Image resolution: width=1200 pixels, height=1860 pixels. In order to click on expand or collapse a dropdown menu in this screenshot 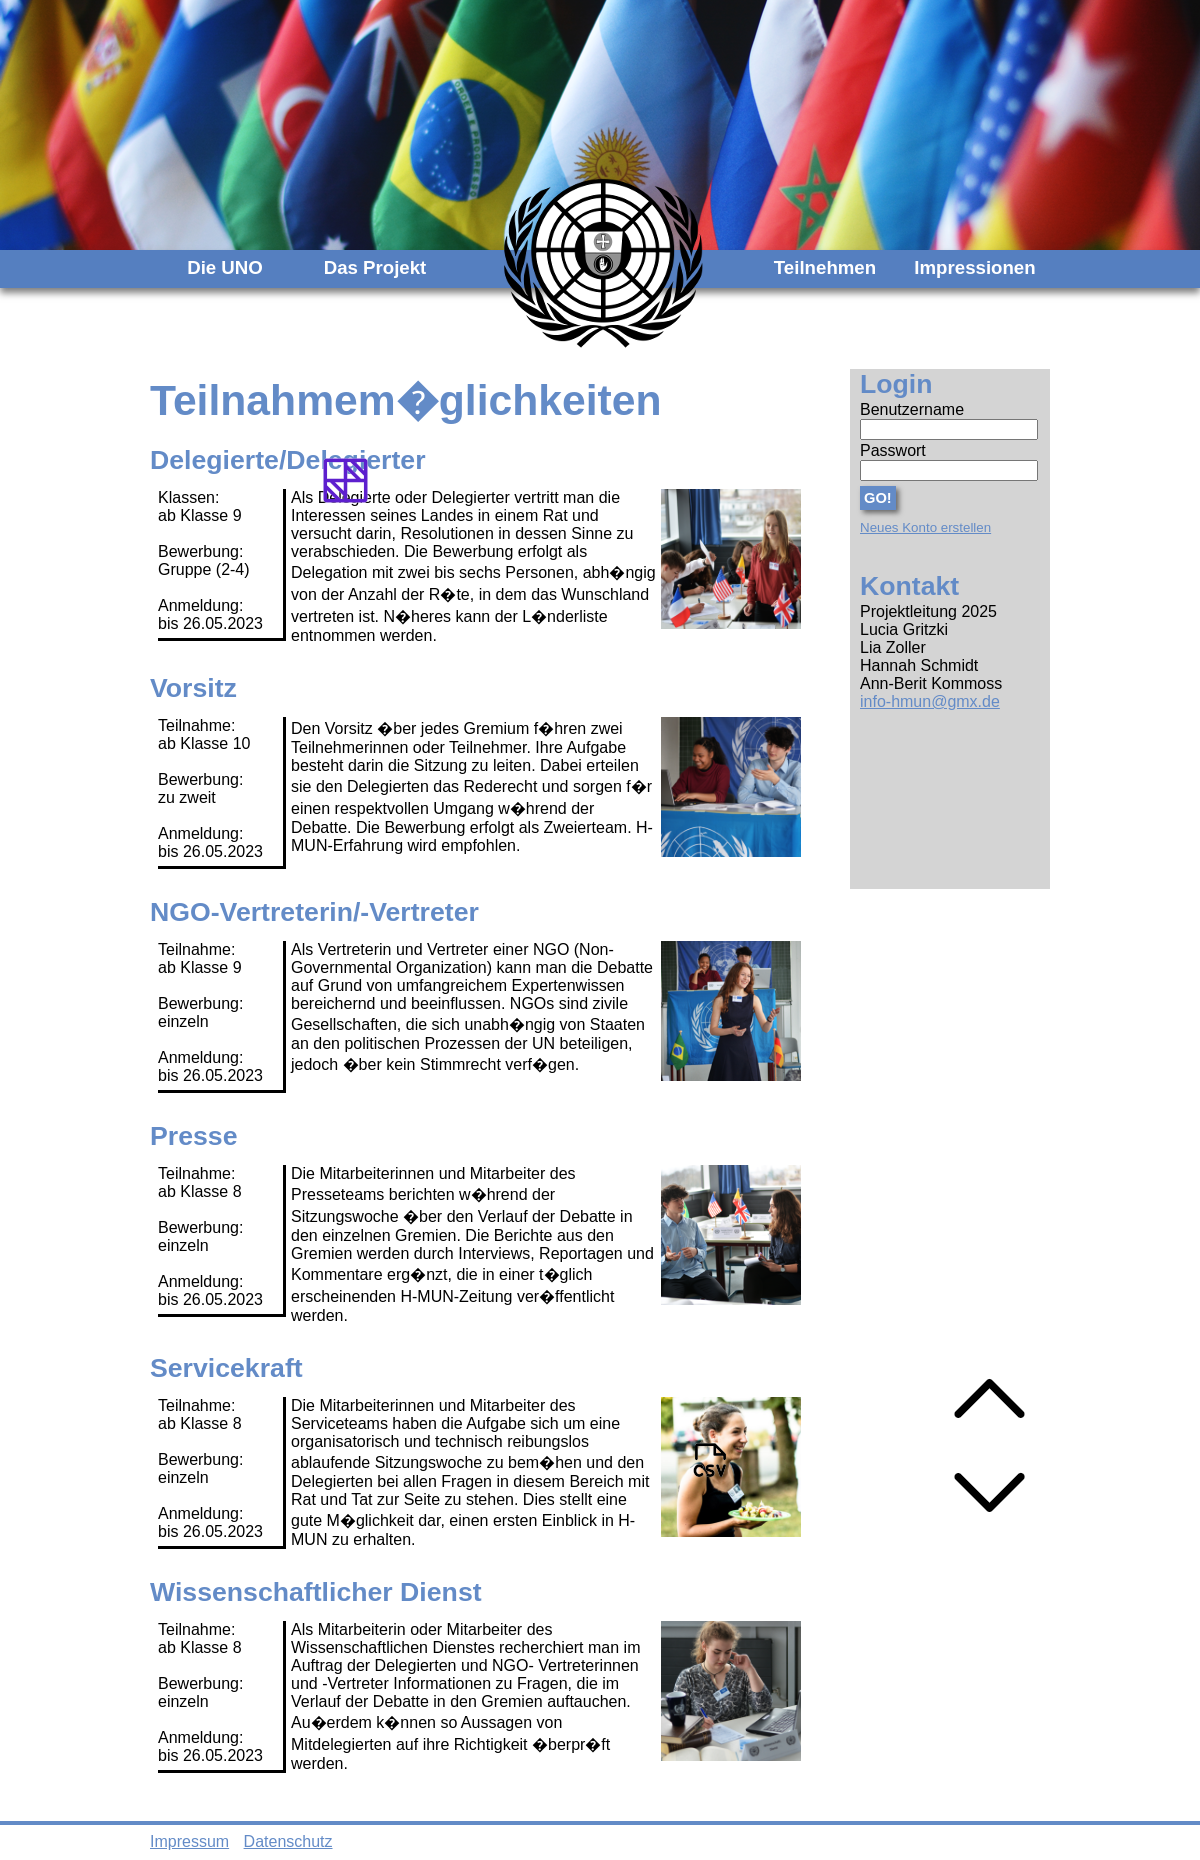, I will do `click(989, 1445)`.